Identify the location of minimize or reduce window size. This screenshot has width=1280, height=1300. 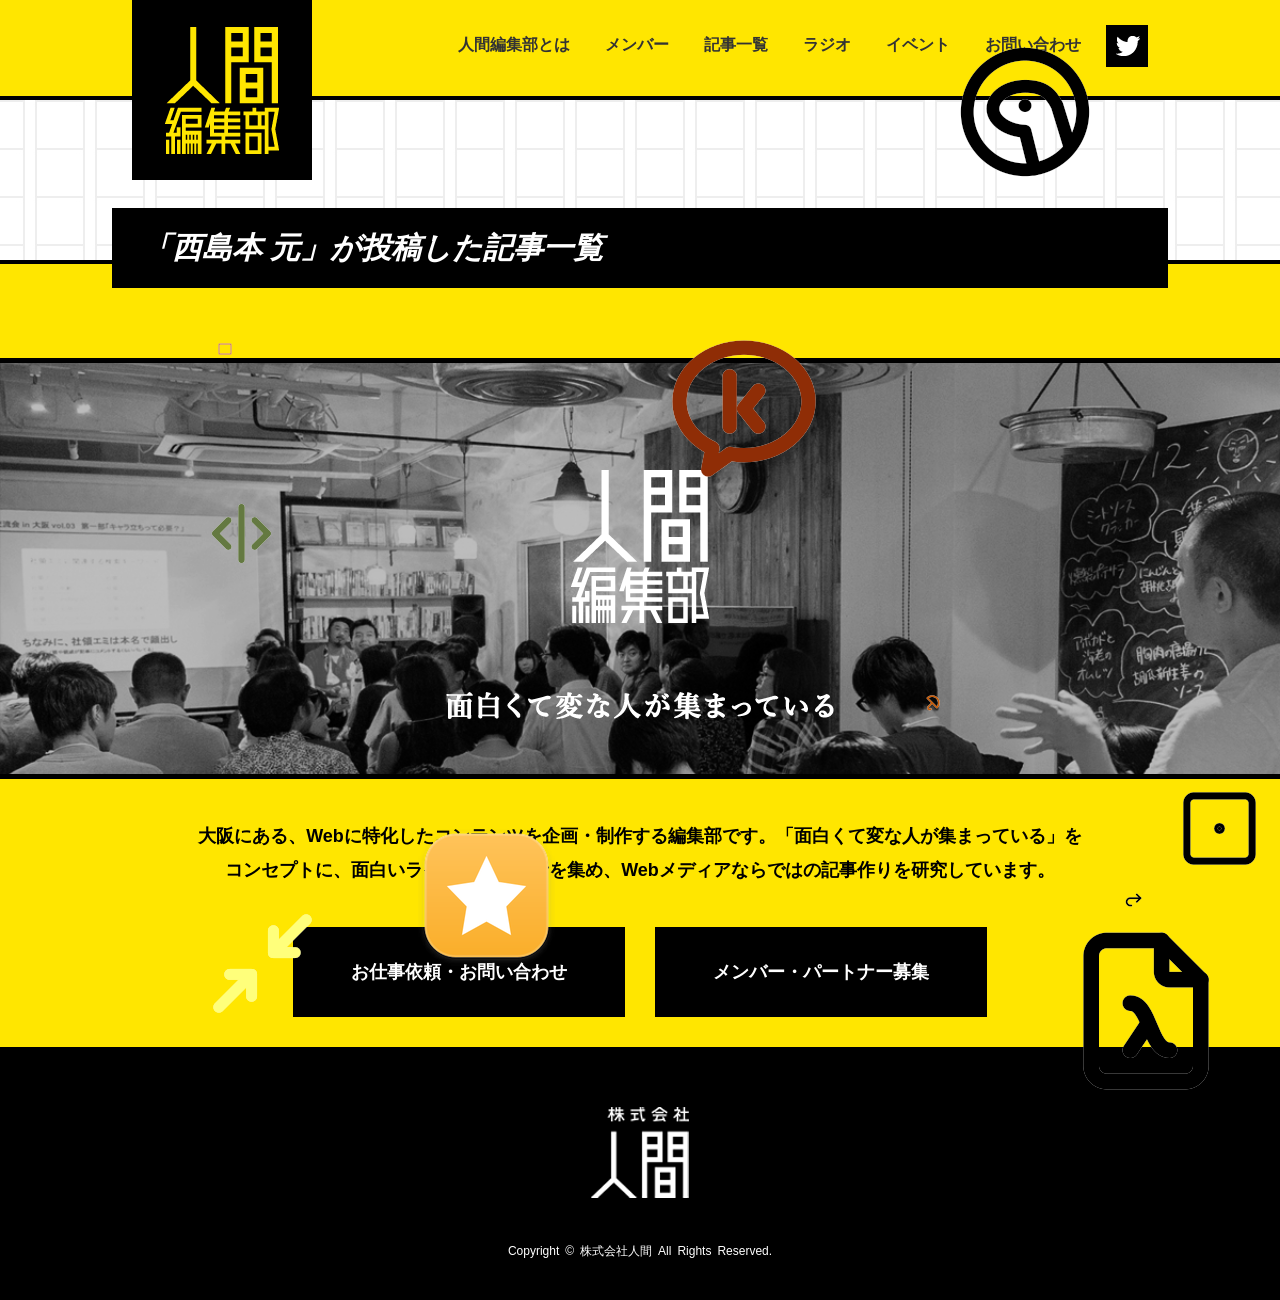
(262, 963).